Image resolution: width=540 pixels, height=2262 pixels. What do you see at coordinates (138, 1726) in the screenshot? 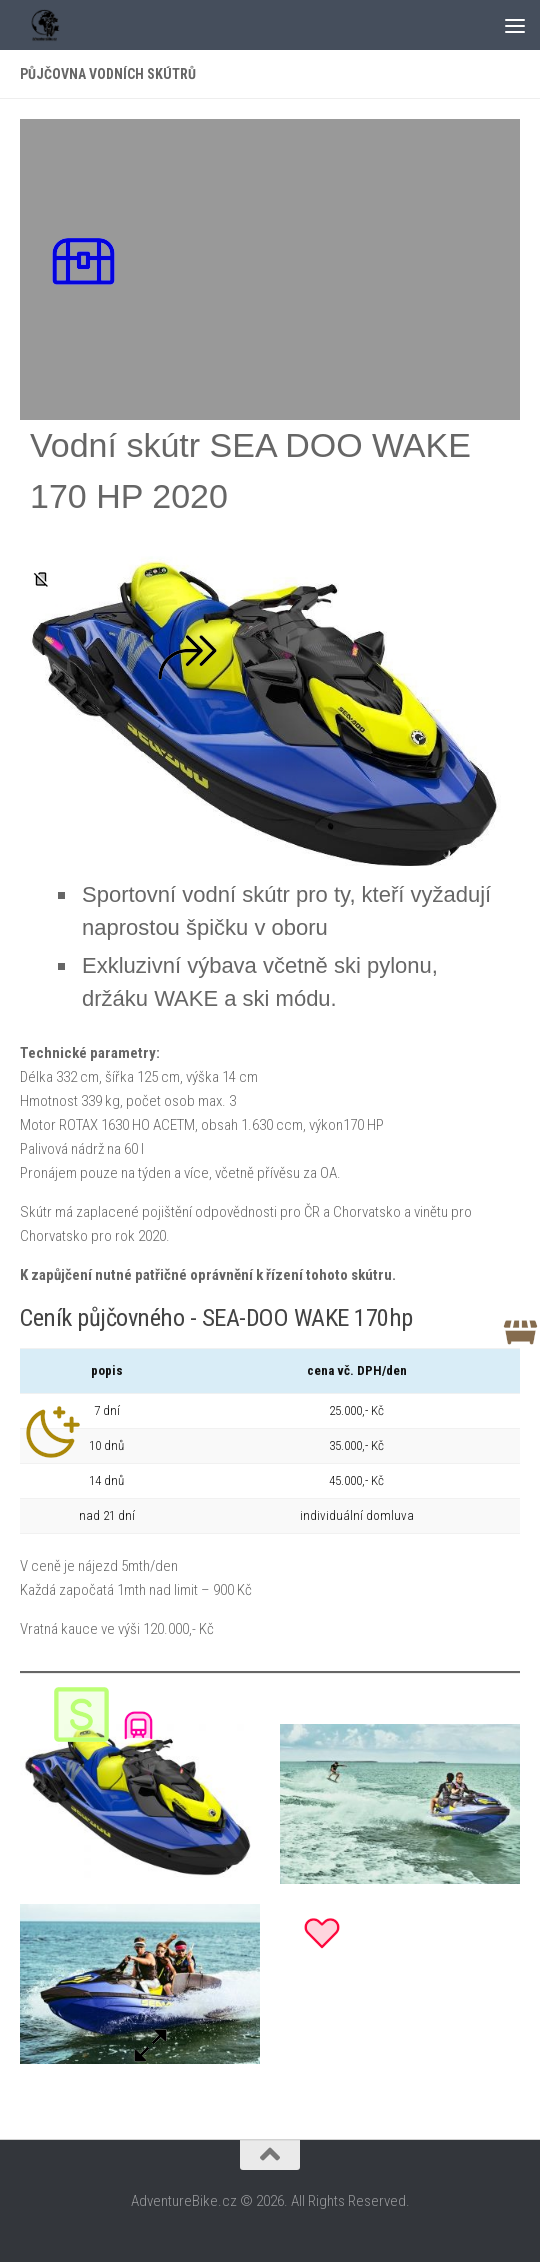
I see `view subway or metro transit options` at bounding box center [138, 1726].